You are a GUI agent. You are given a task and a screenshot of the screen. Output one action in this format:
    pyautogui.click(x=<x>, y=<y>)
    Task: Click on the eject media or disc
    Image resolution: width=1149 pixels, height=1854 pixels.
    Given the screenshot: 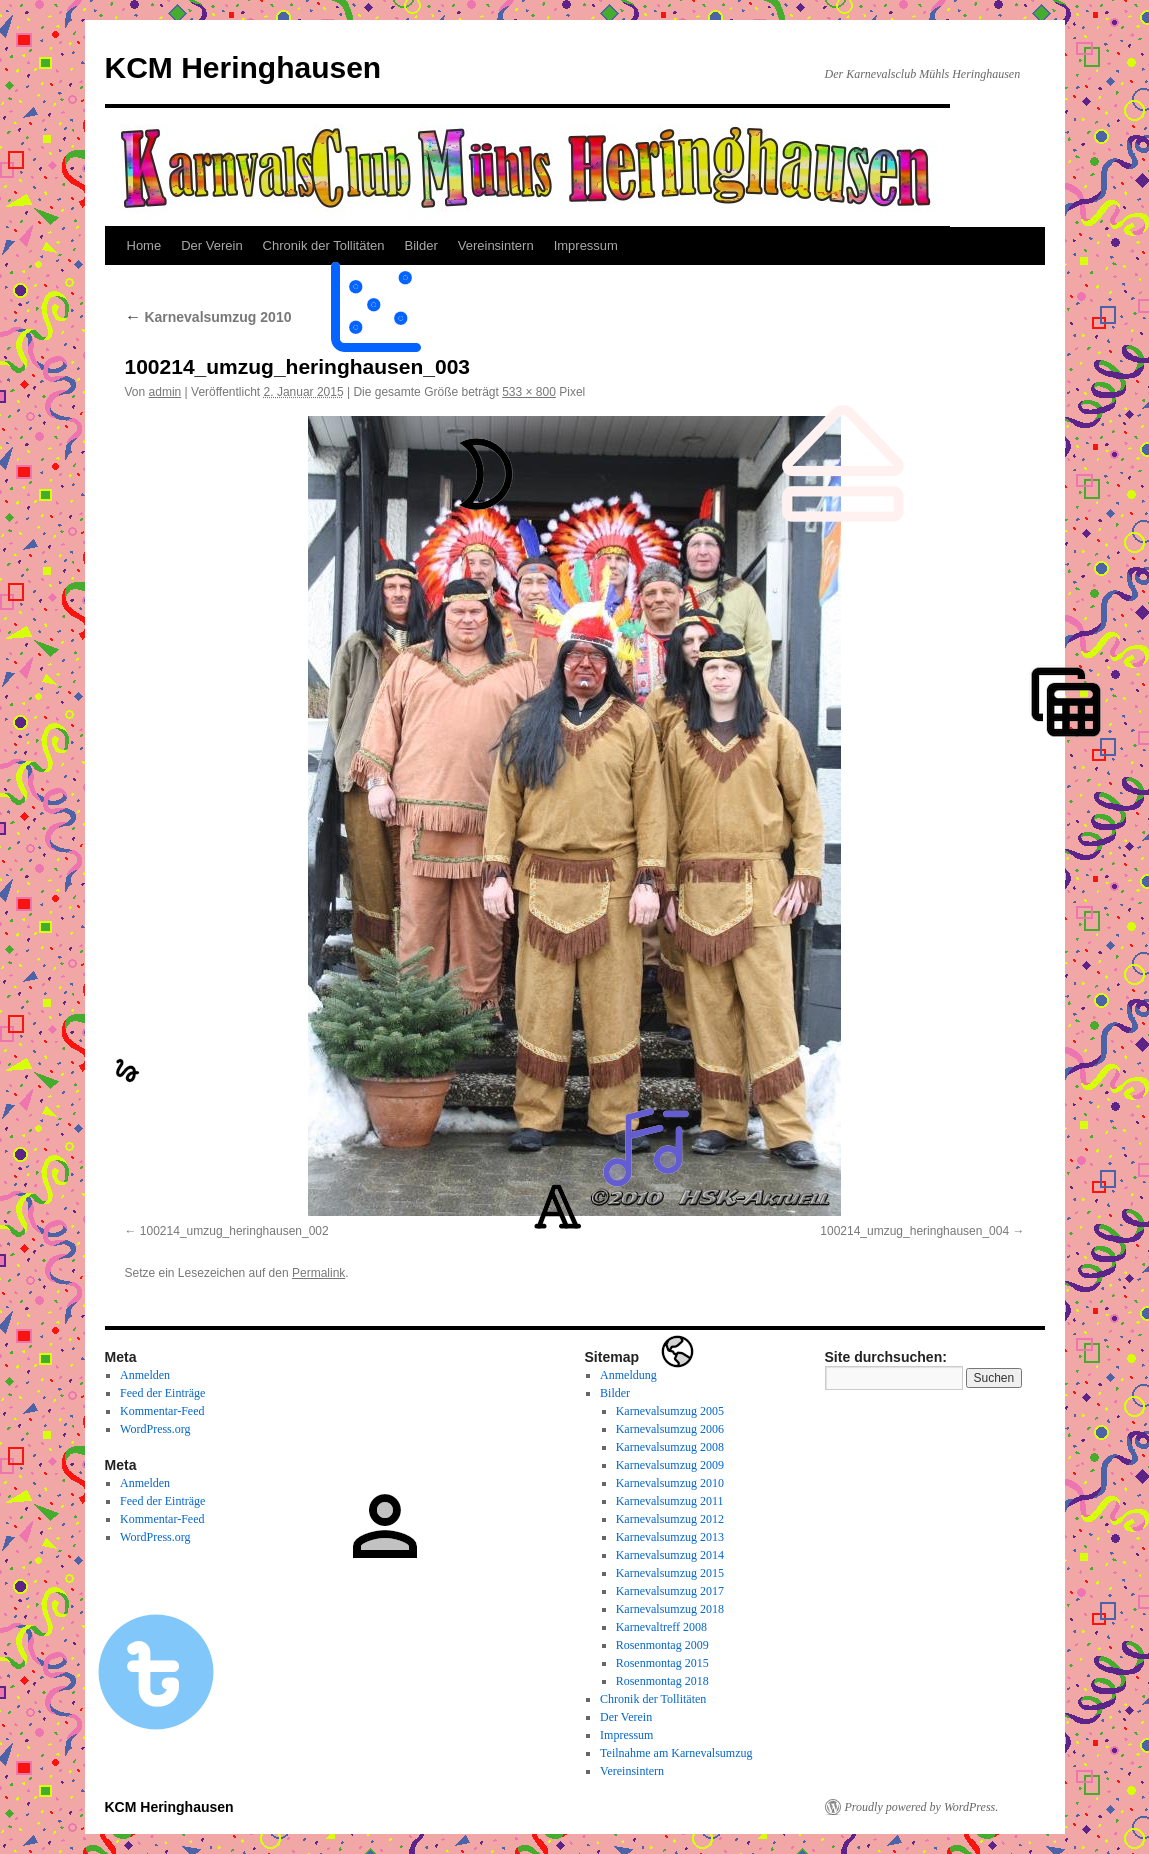 What is the action you would take?
    pyautogui.click(x=843, y=471)
    